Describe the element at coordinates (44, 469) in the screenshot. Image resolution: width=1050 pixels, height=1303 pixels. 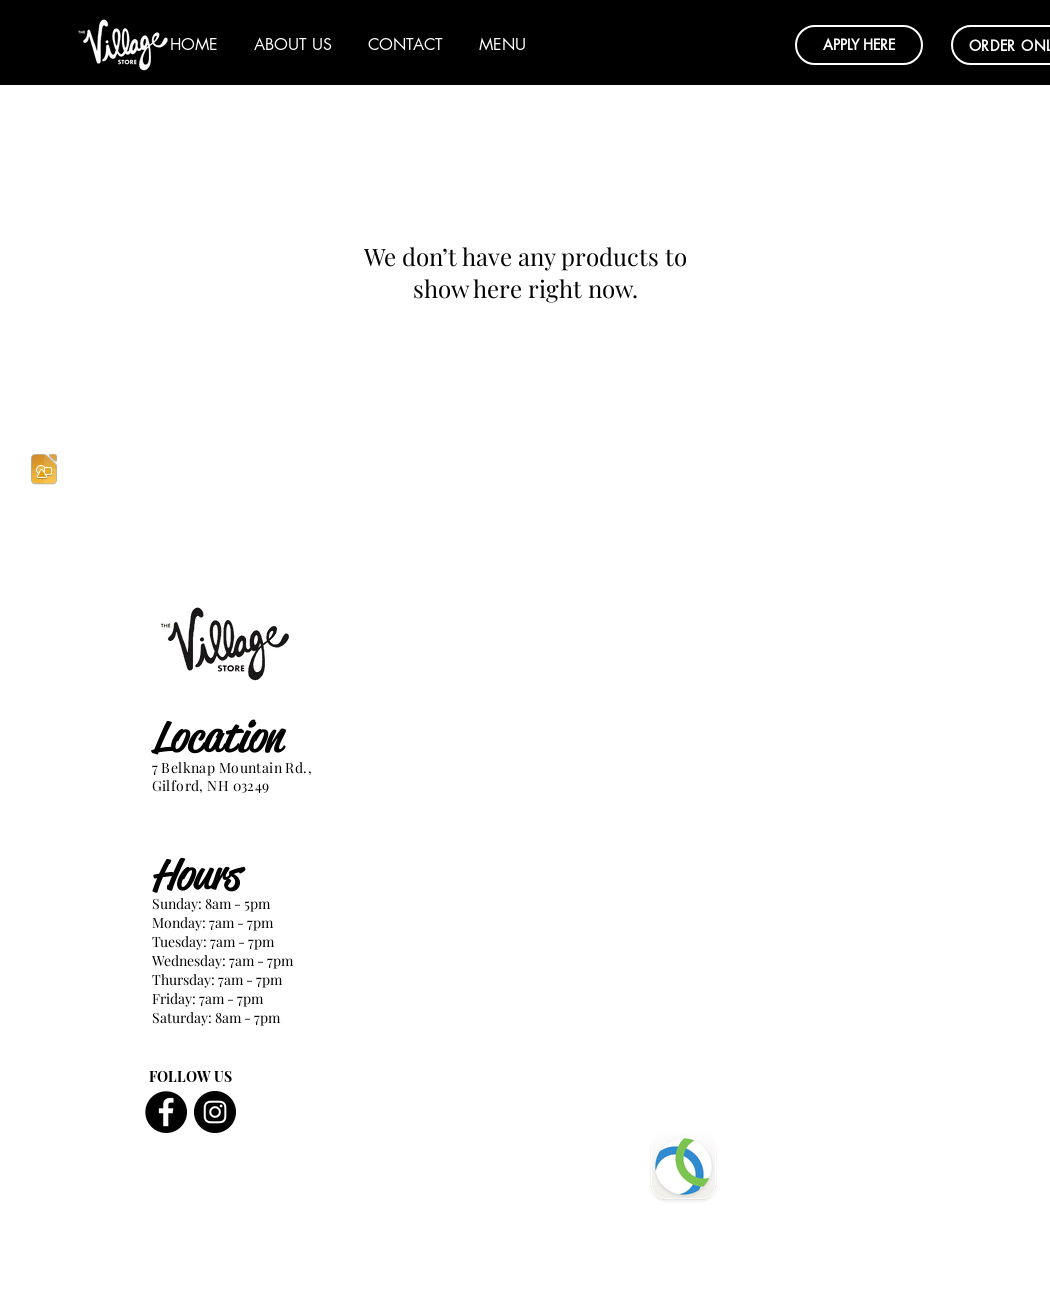
I see `open libreoffice draw application` at that location.